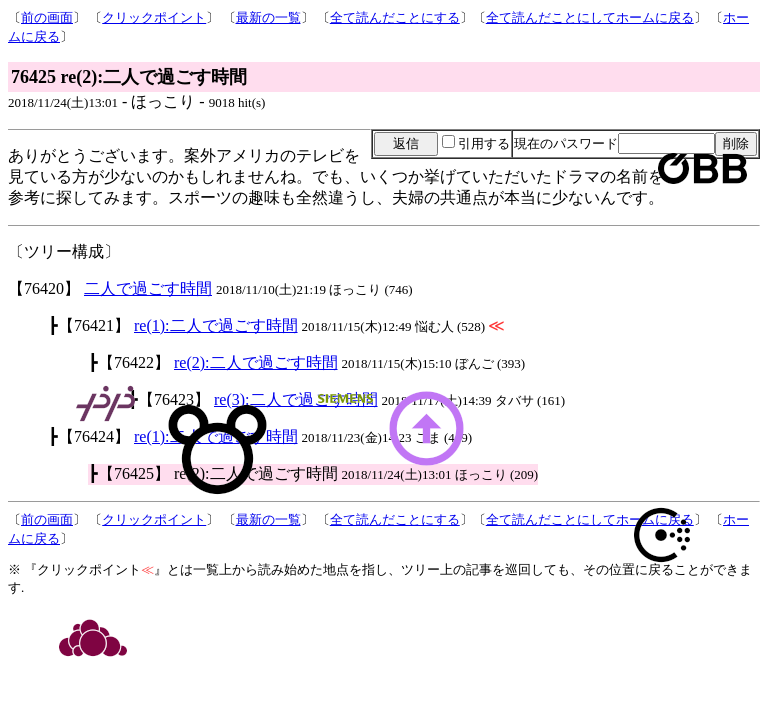 The image size is (768, 720). Describe the element at coordinates (662, 535) in the screenshot. I see `HashiCorp Consul logo` at that location.